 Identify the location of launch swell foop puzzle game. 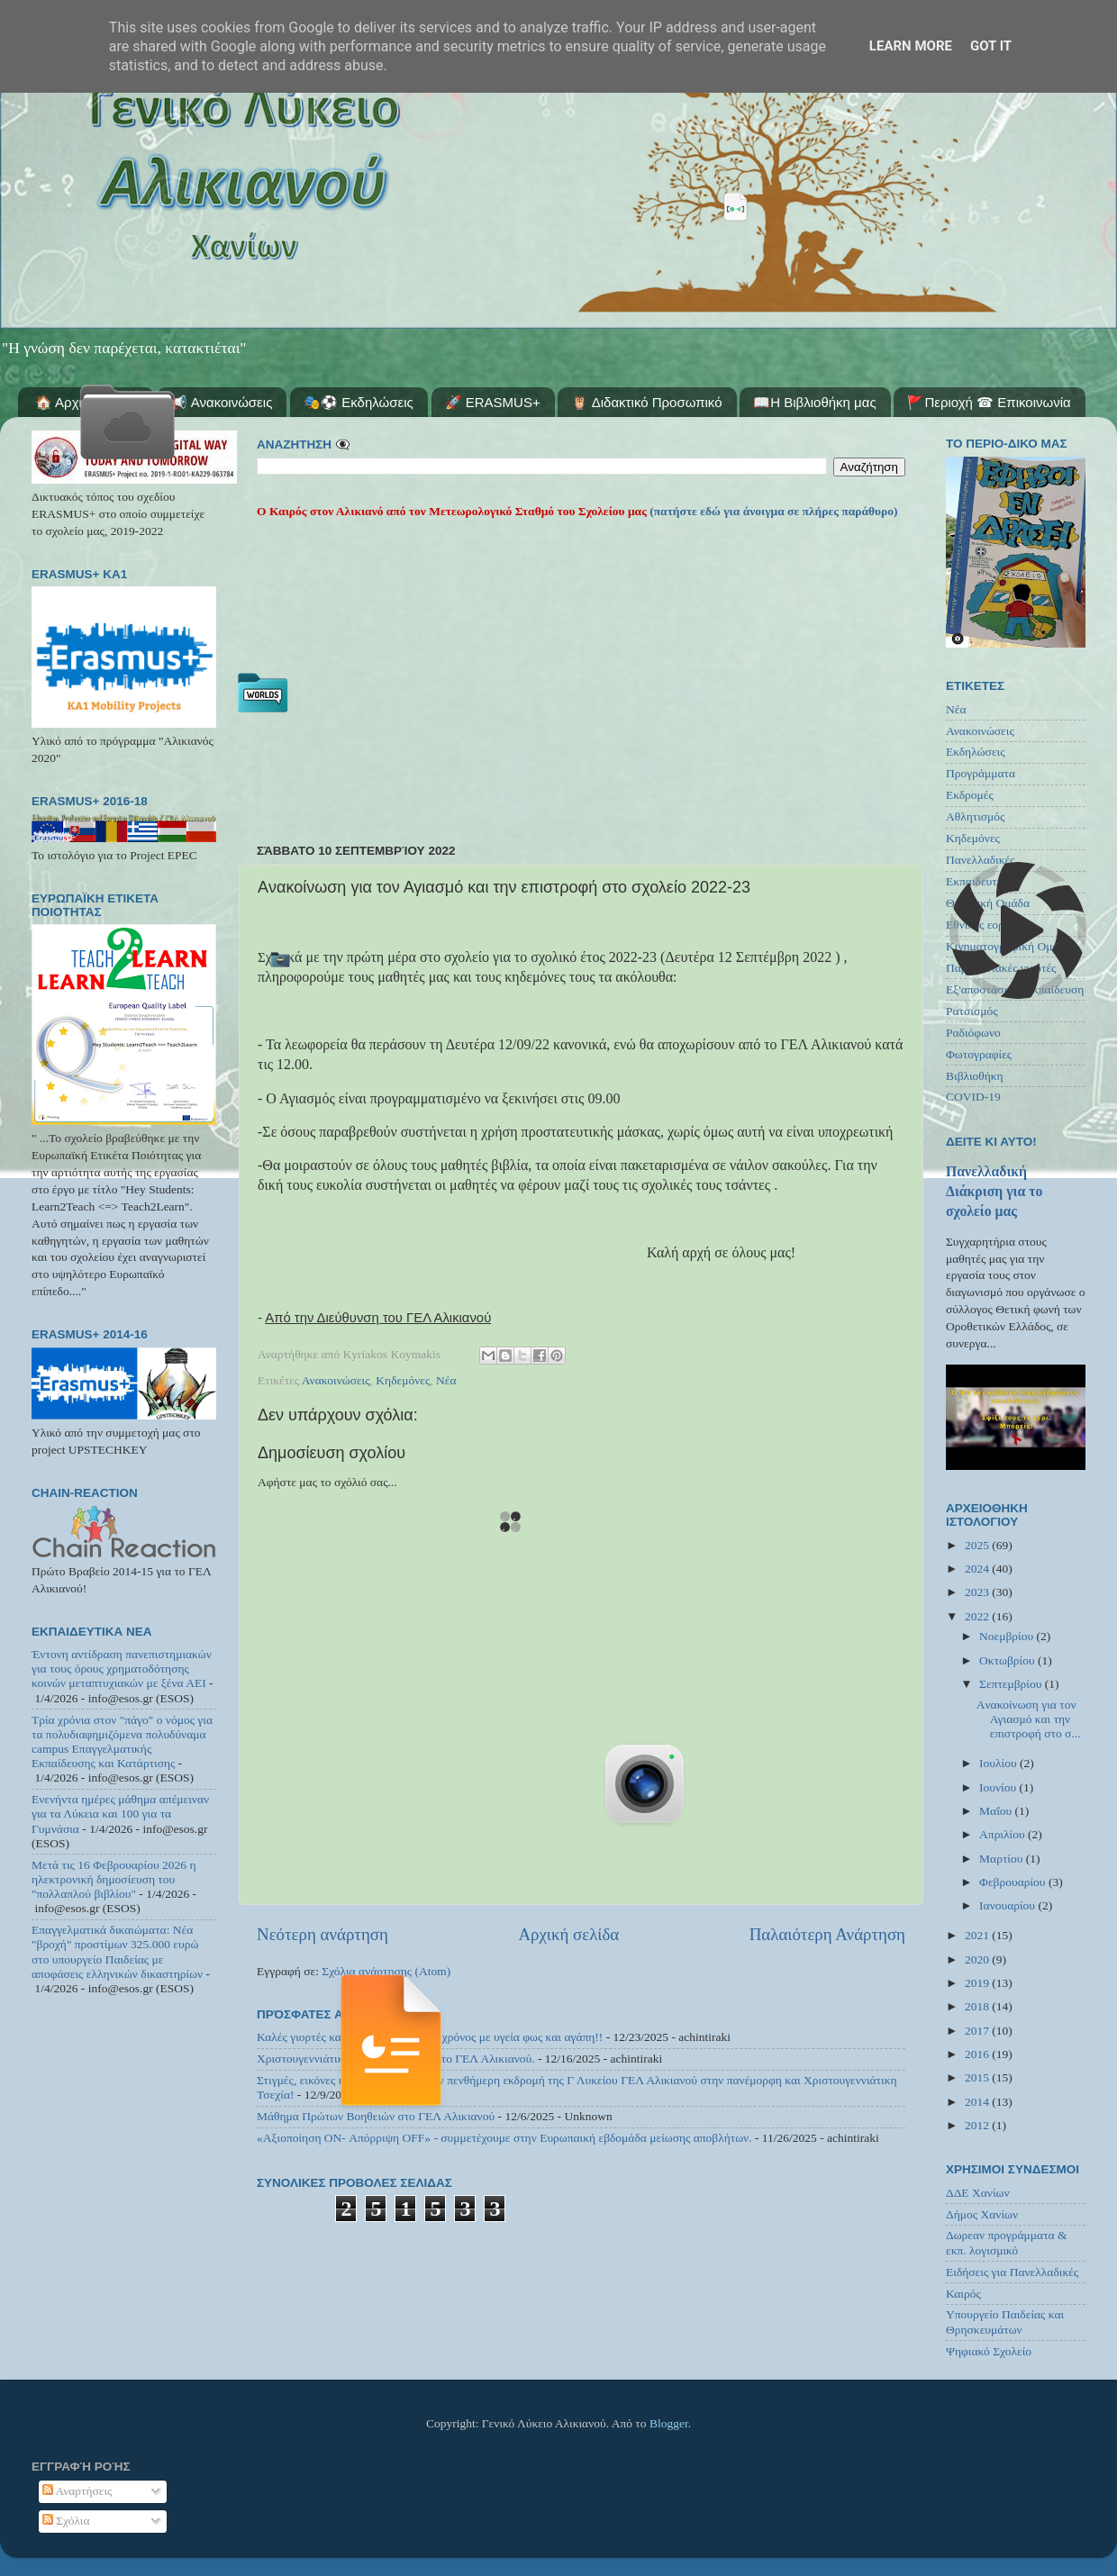
(510, 1521).